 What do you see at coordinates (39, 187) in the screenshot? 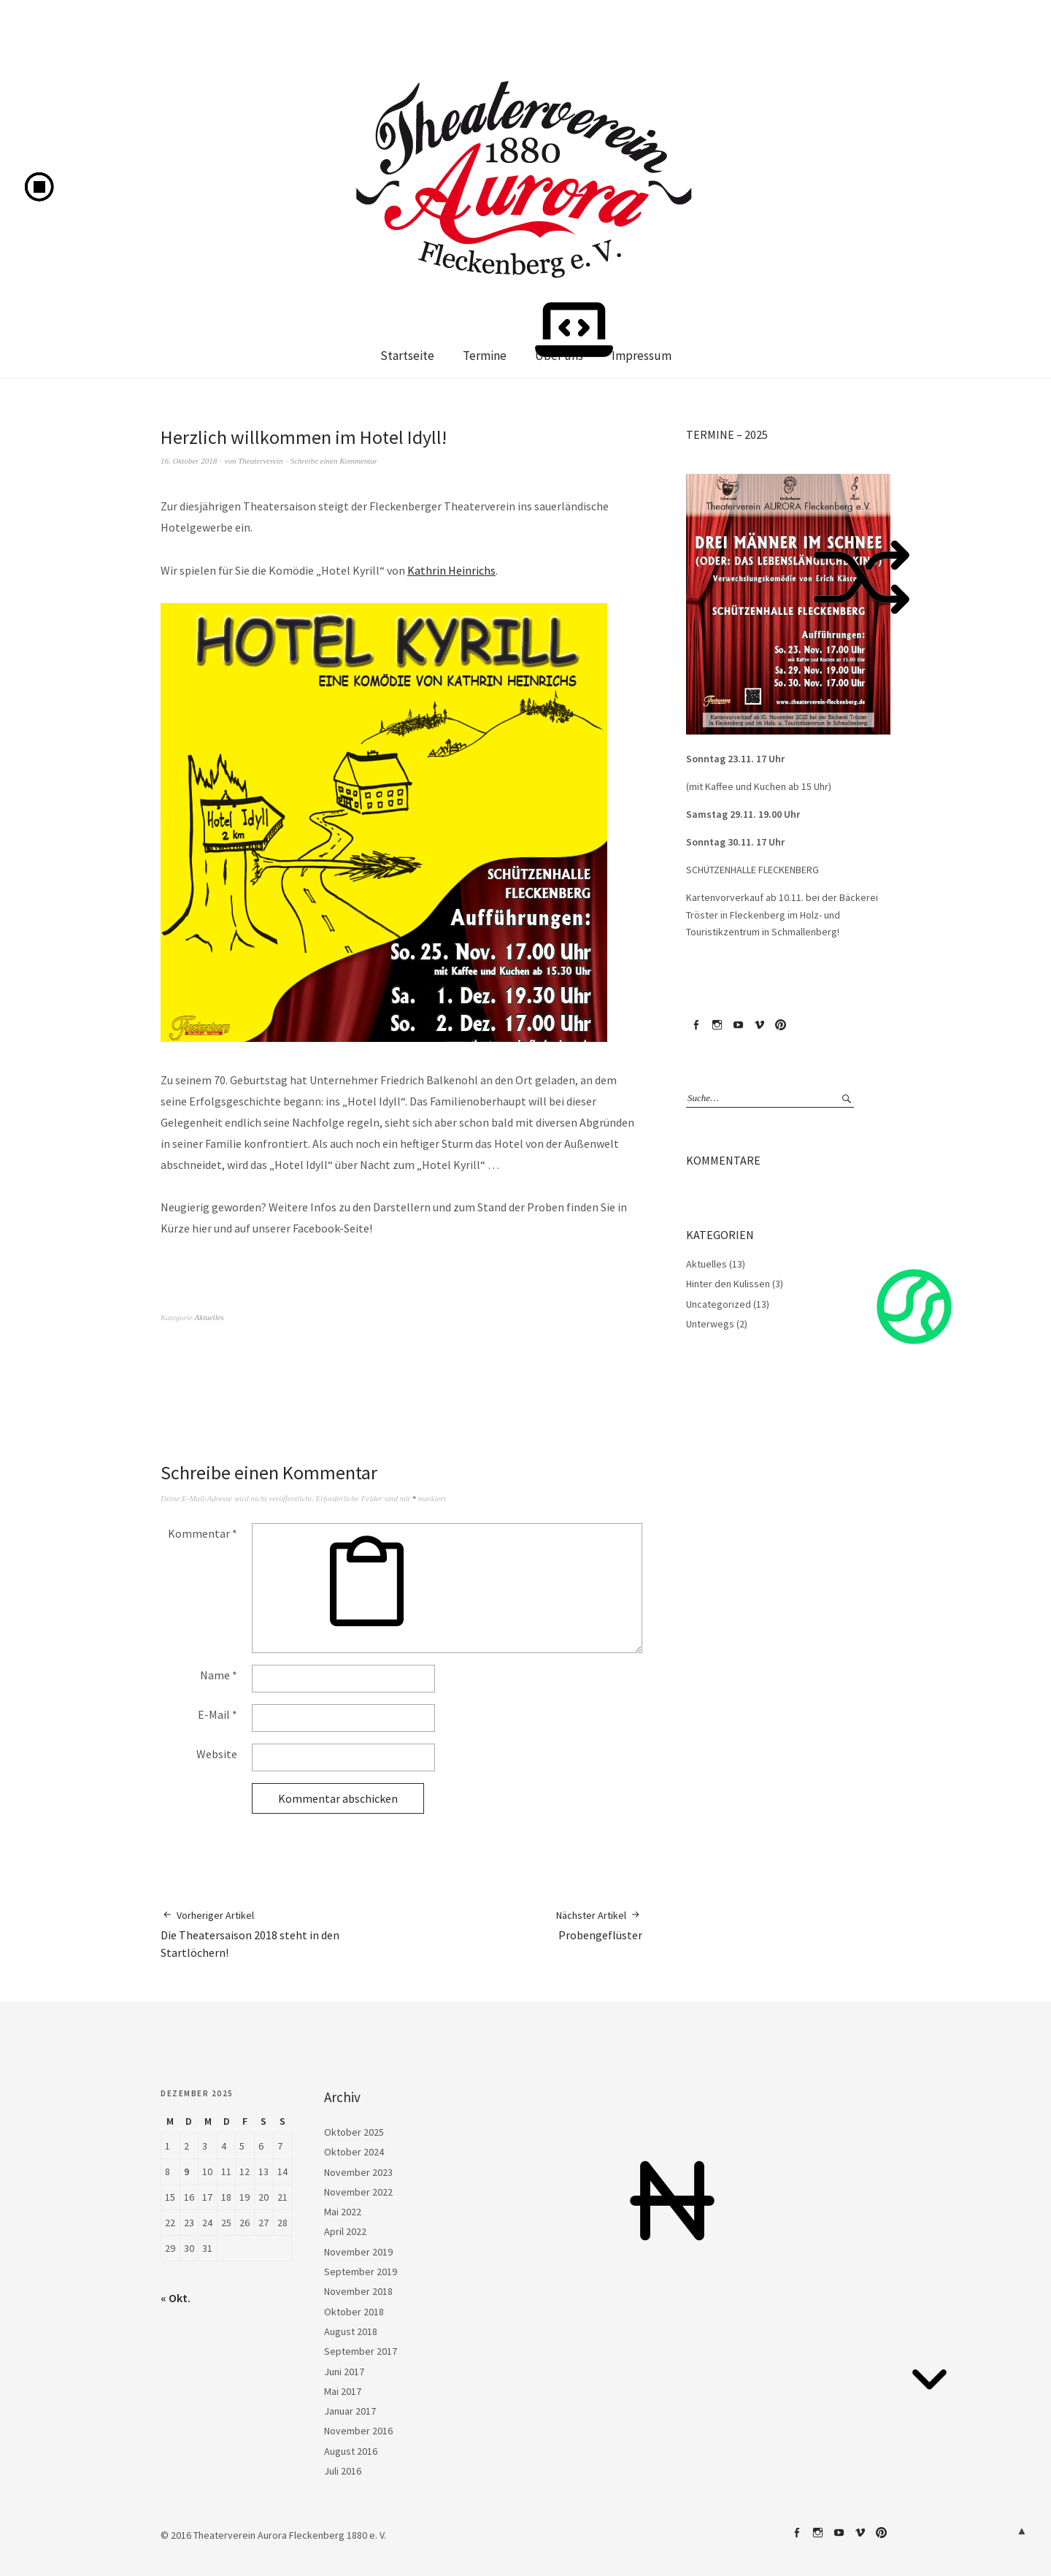
I see `stop media playback` at bounding box center [39, 187].